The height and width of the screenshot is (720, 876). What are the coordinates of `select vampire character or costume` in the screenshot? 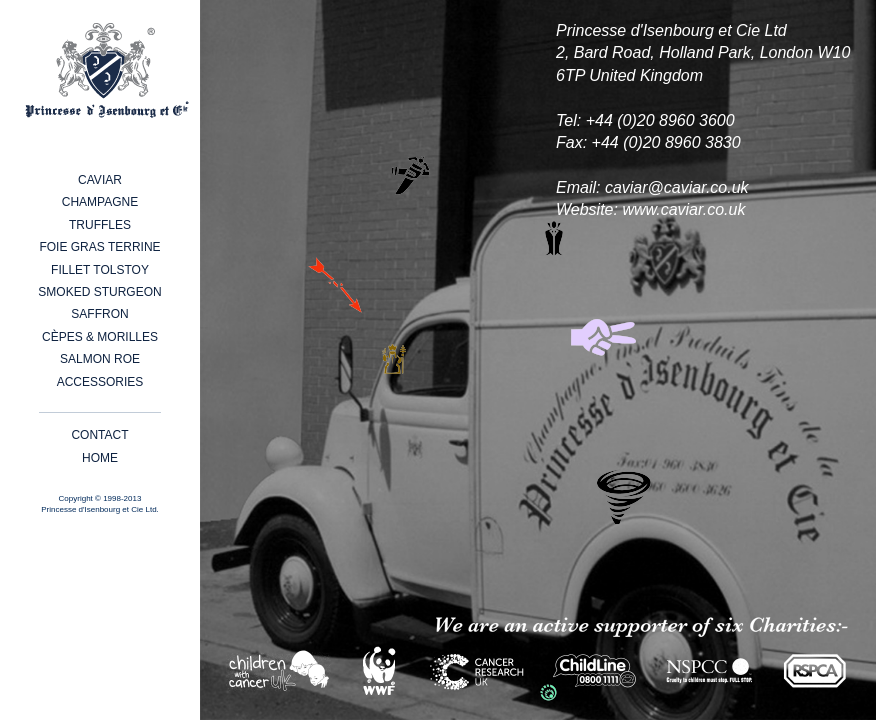 It's located at (554, 238).